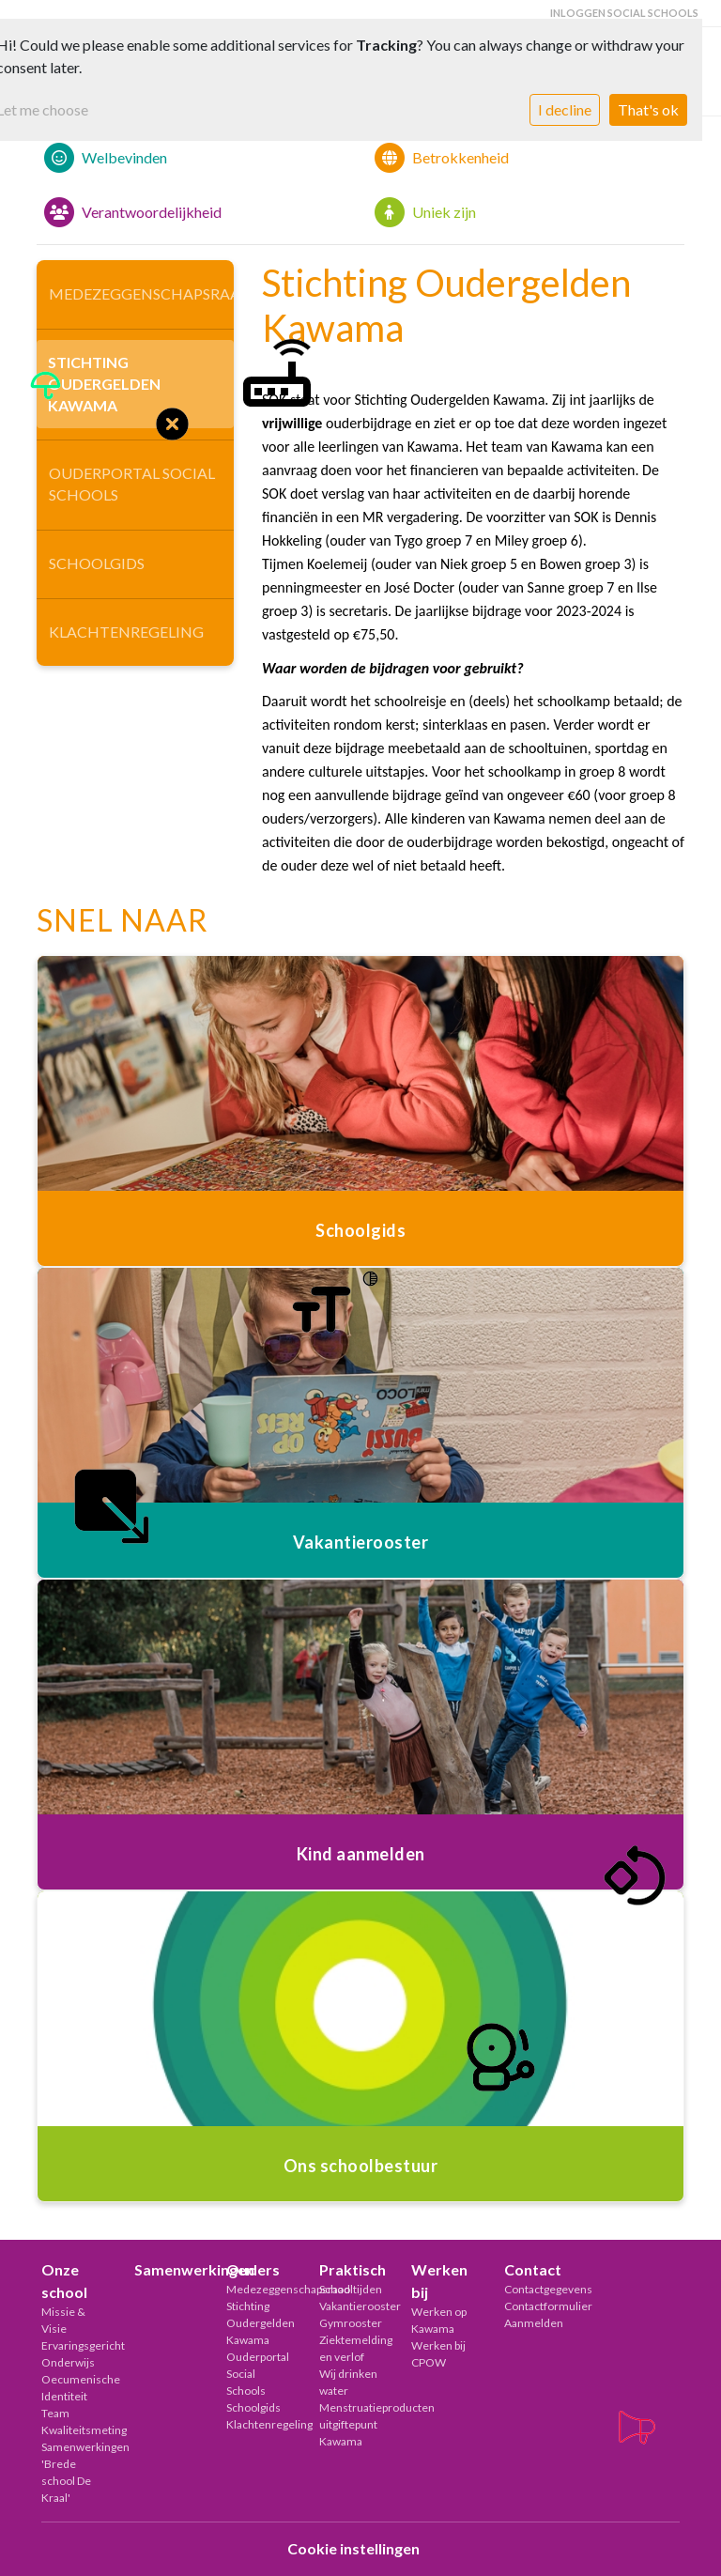 This screenshot has height=2576, width=721. What do you see at coordinates (370, 1278) in the screenshot?
I see `adjust image contrast or tonality settings` at bounding box center [370, 1278].